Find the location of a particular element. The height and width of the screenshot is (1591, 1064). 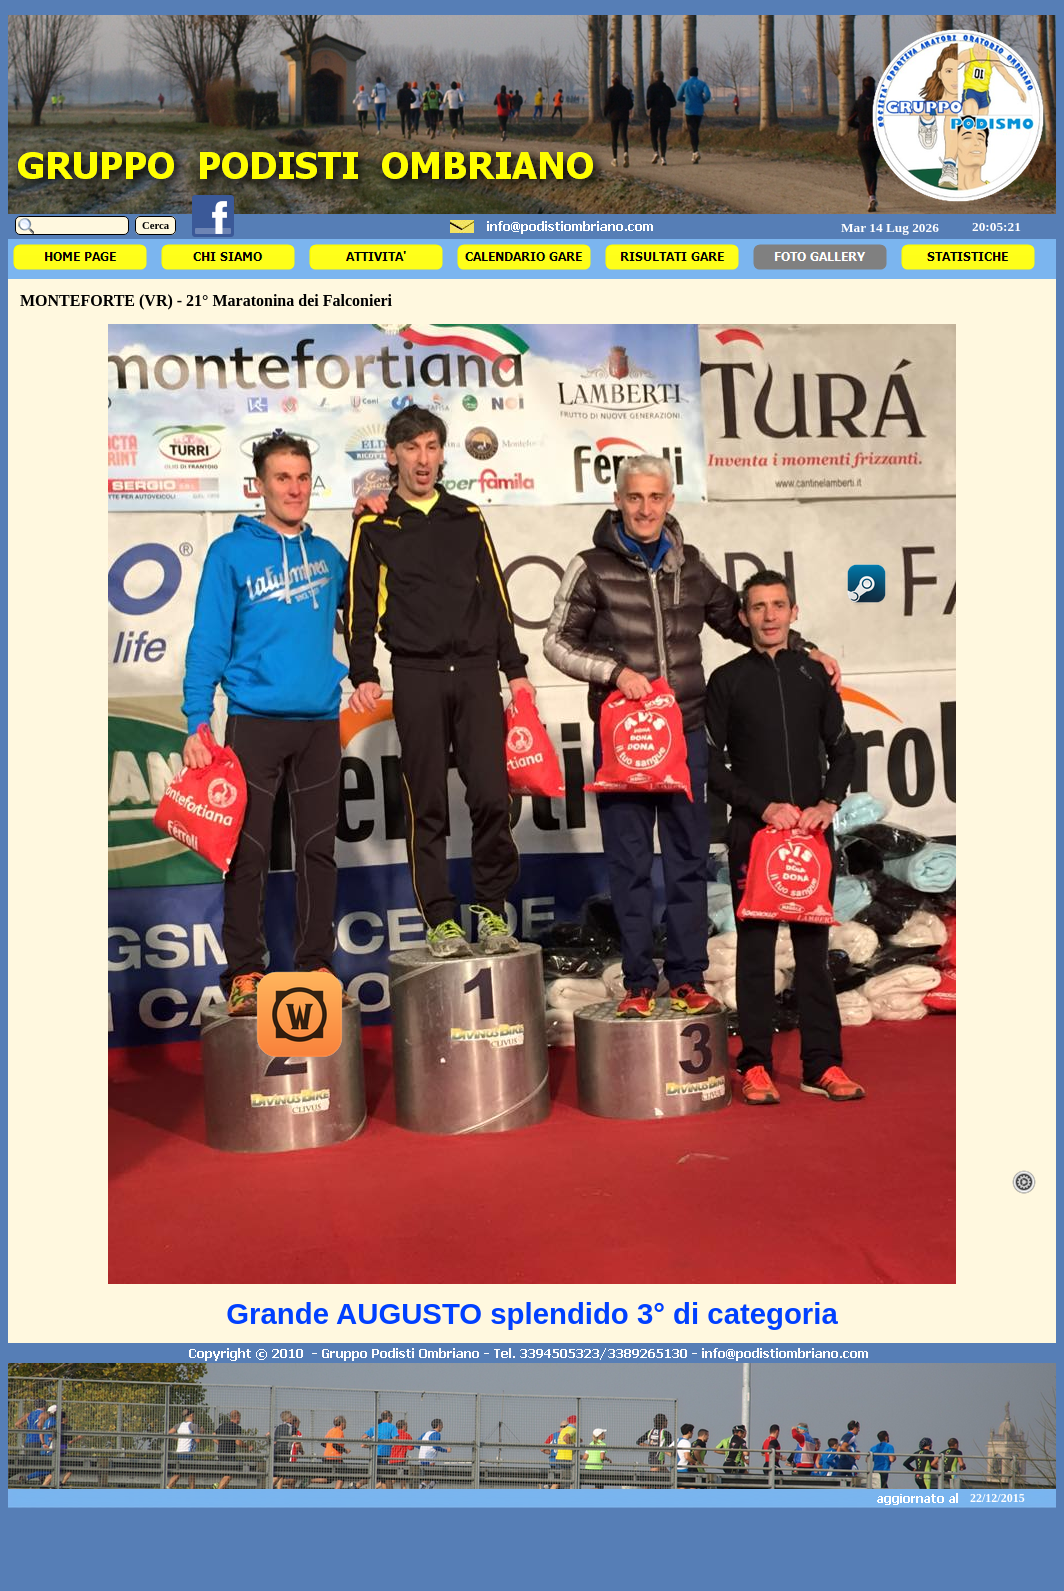

open system preferences is located at coordinates (1024, 1182).